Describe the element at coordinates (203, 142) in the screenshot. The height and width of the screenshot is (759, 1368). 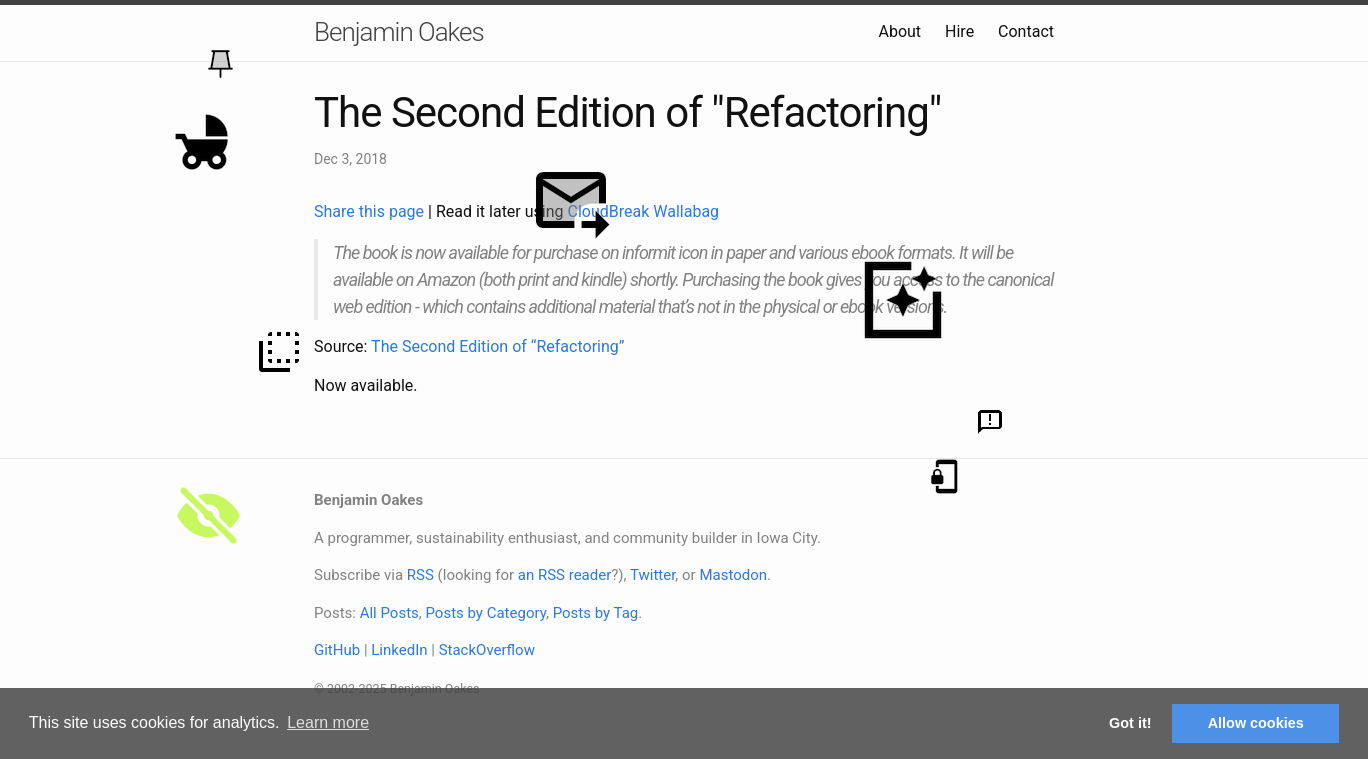
I see `indicates a child-friendly or family-friendly location` at that location.